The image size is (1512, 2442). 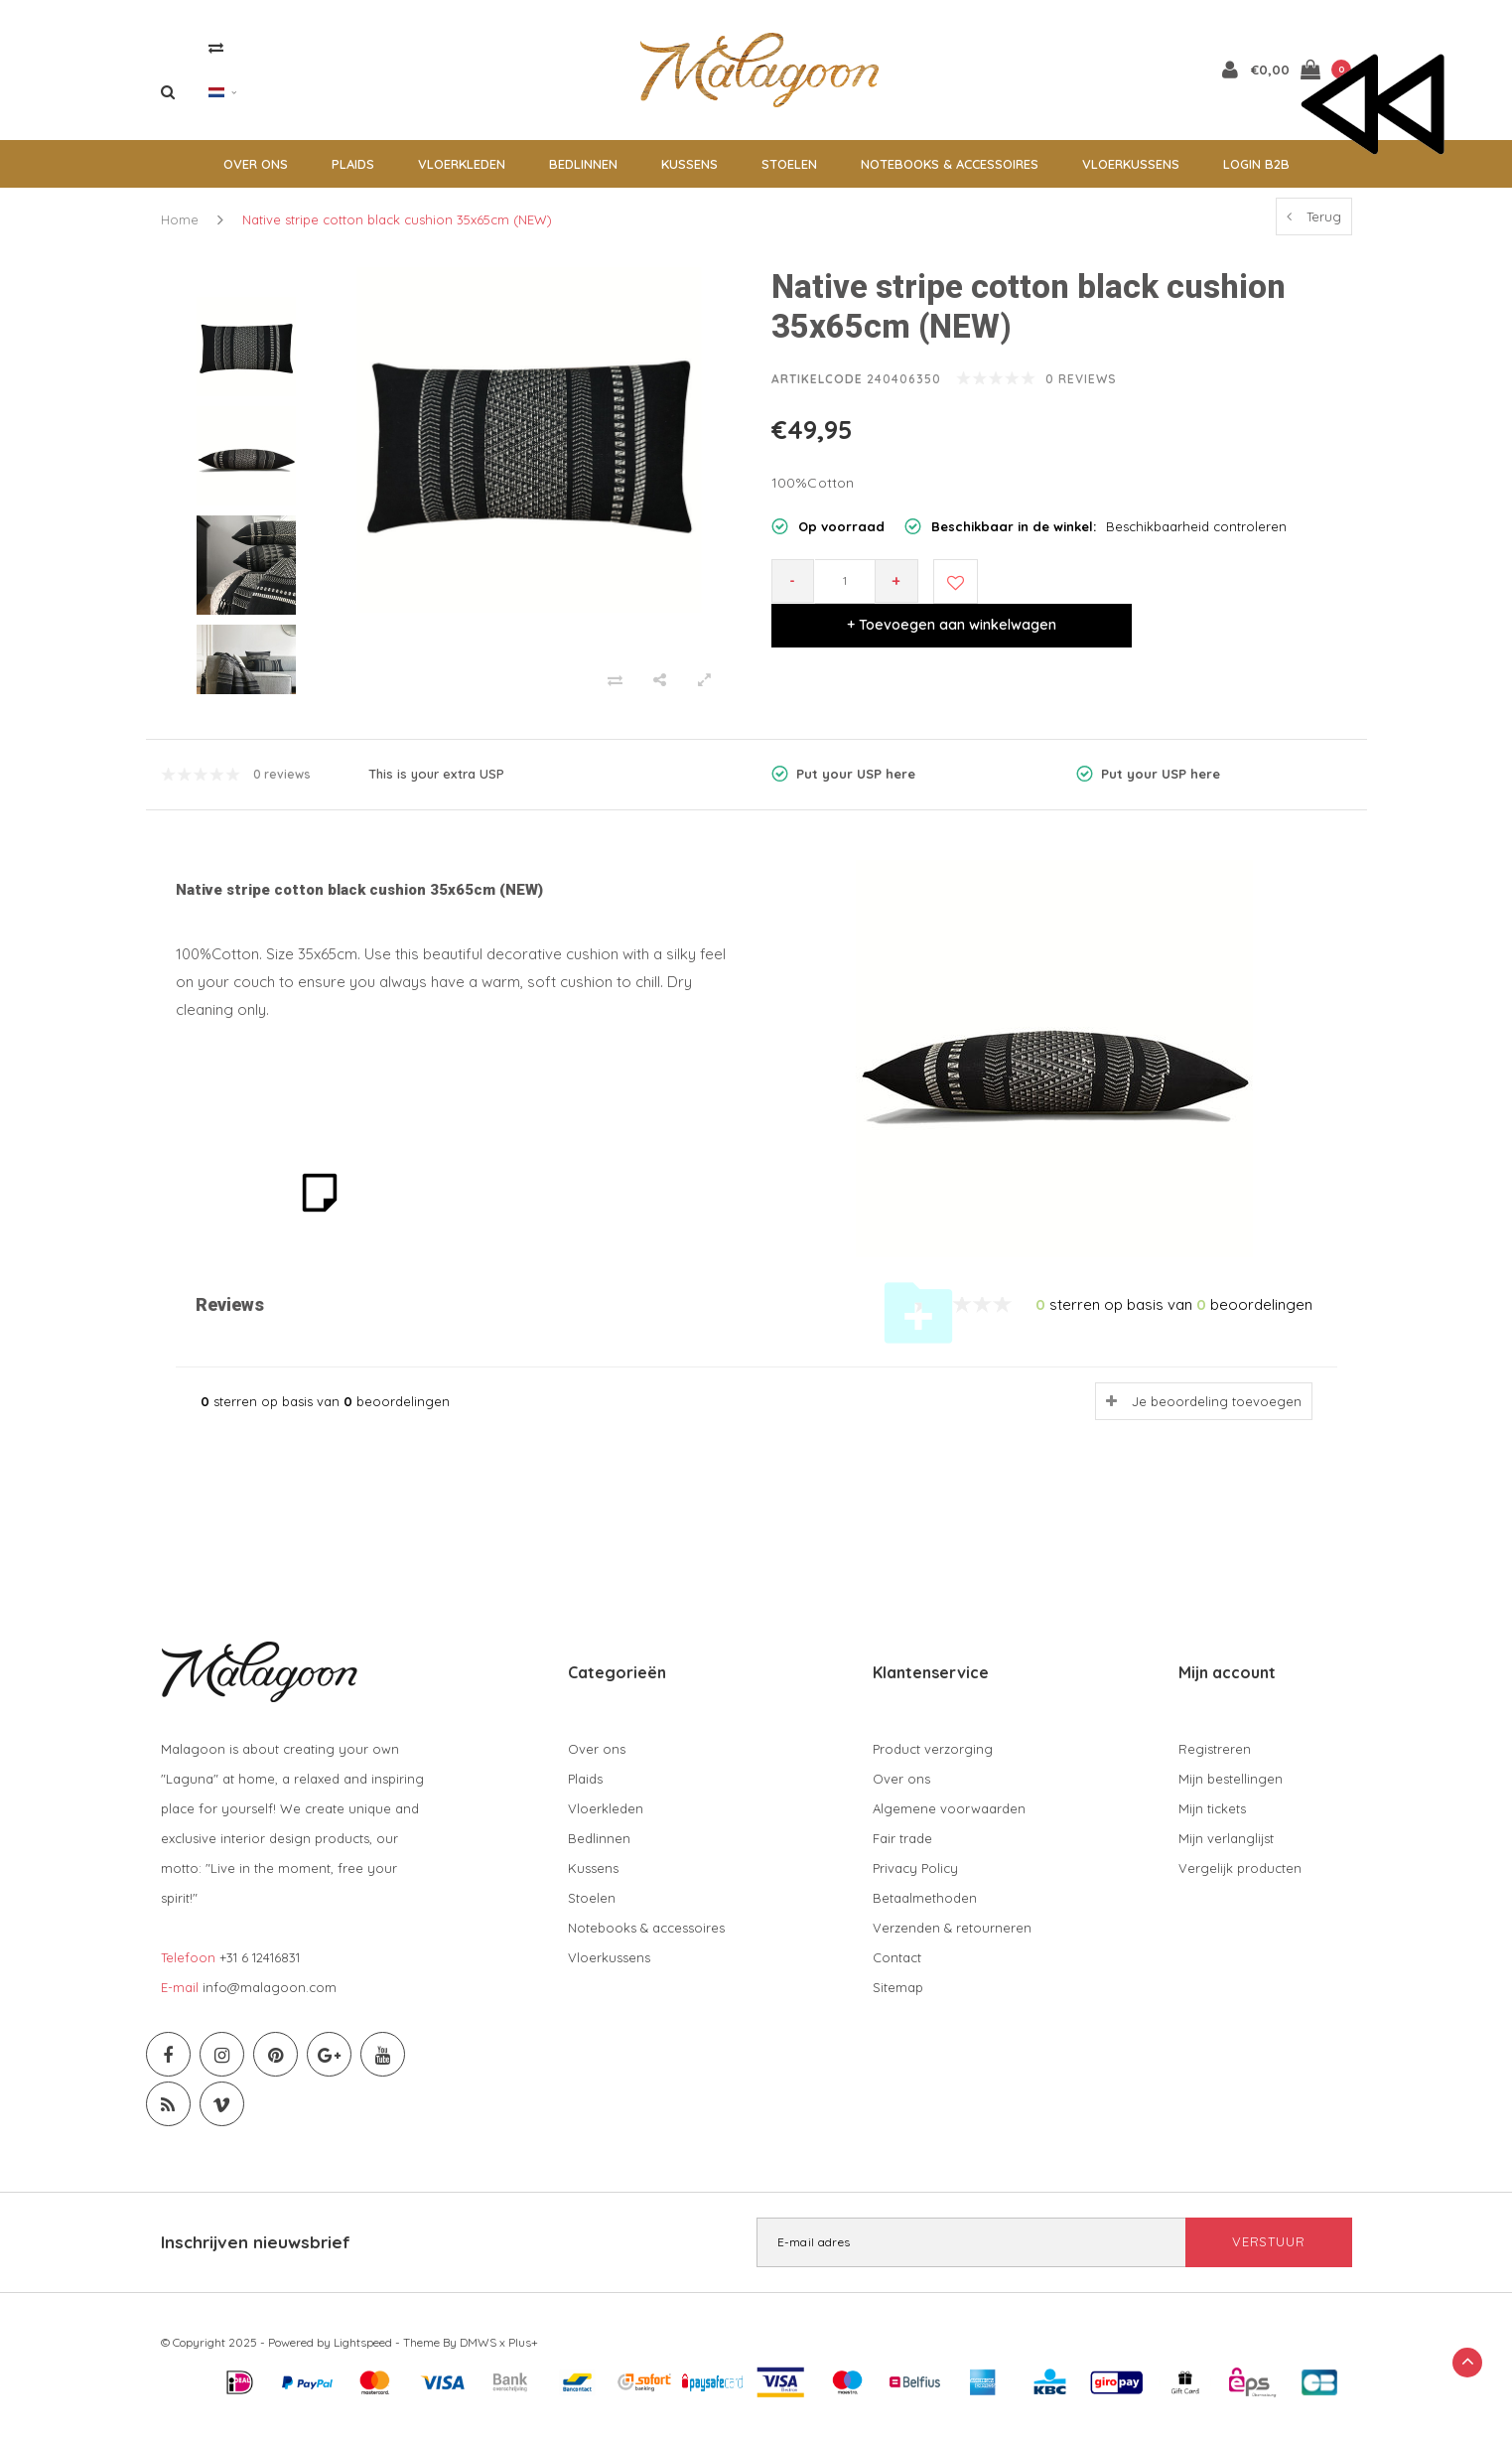 I want to click on rewind media to the beginning, so click(x=1378, y=104).